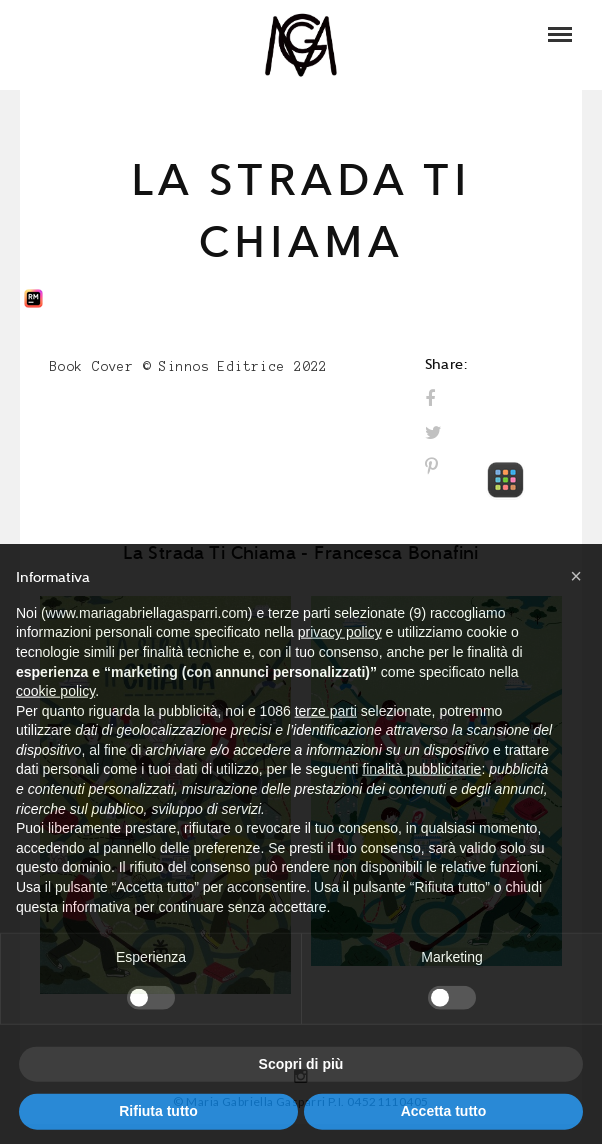 Image resolution: width=602 pixels, height=1144 pixels. What do you see at coordinates (505, 480) in the screenshot?
I see `customize desktop icon appearance and arrangement` at bounding box center [505, 480].